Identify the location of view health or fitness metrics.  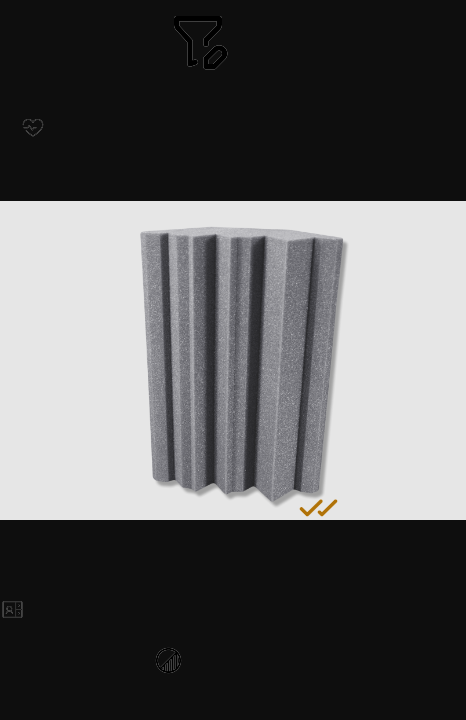
(33, 127).